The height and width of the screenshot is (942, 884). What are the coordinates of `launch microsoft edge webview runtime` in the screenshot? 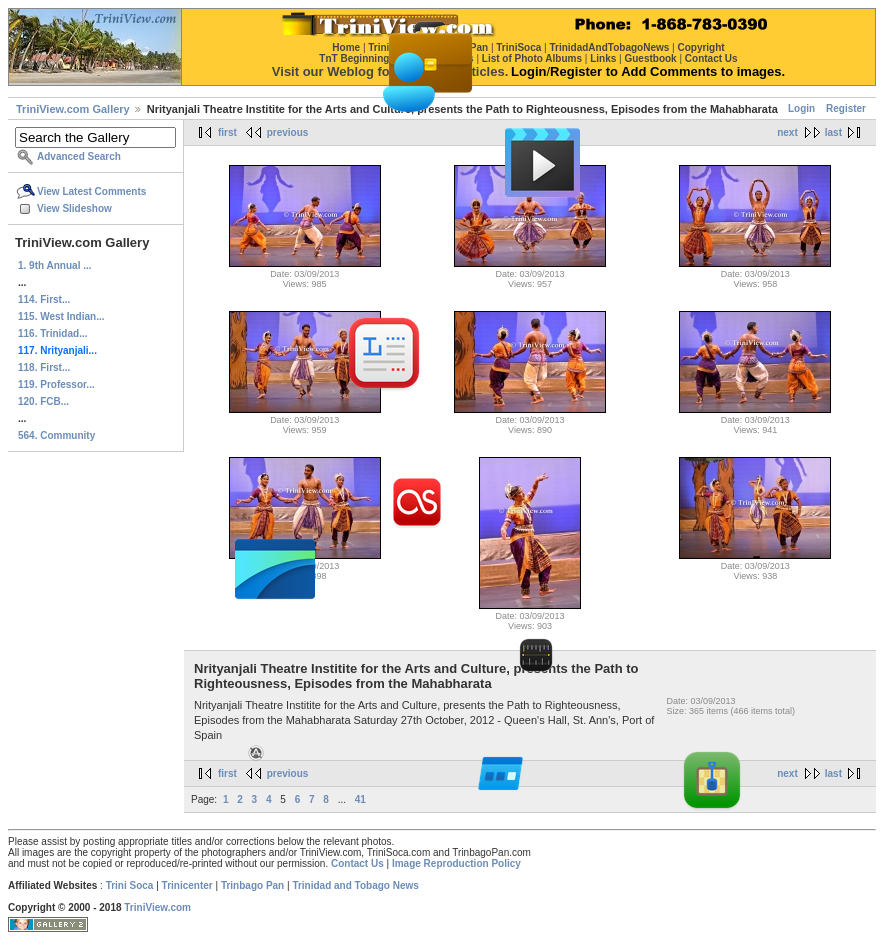 It's located at (275, 569).